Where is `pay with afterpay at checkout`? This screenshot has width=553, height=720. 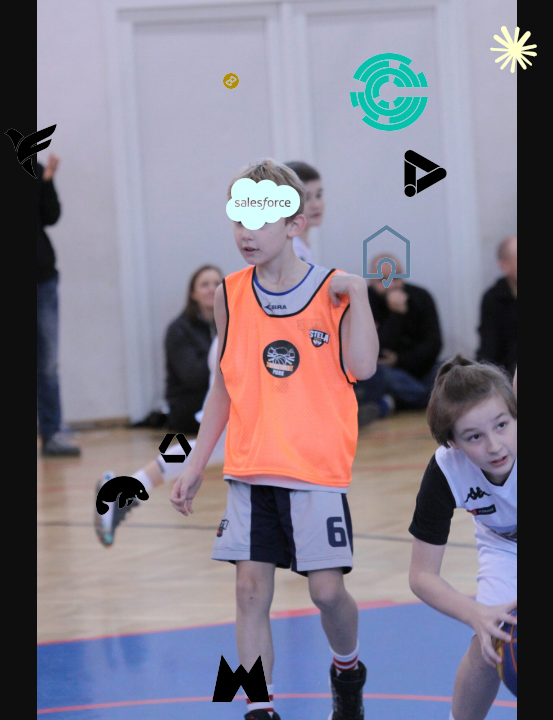
pay with afterpay at checkout is located at coordinates (231, 81).